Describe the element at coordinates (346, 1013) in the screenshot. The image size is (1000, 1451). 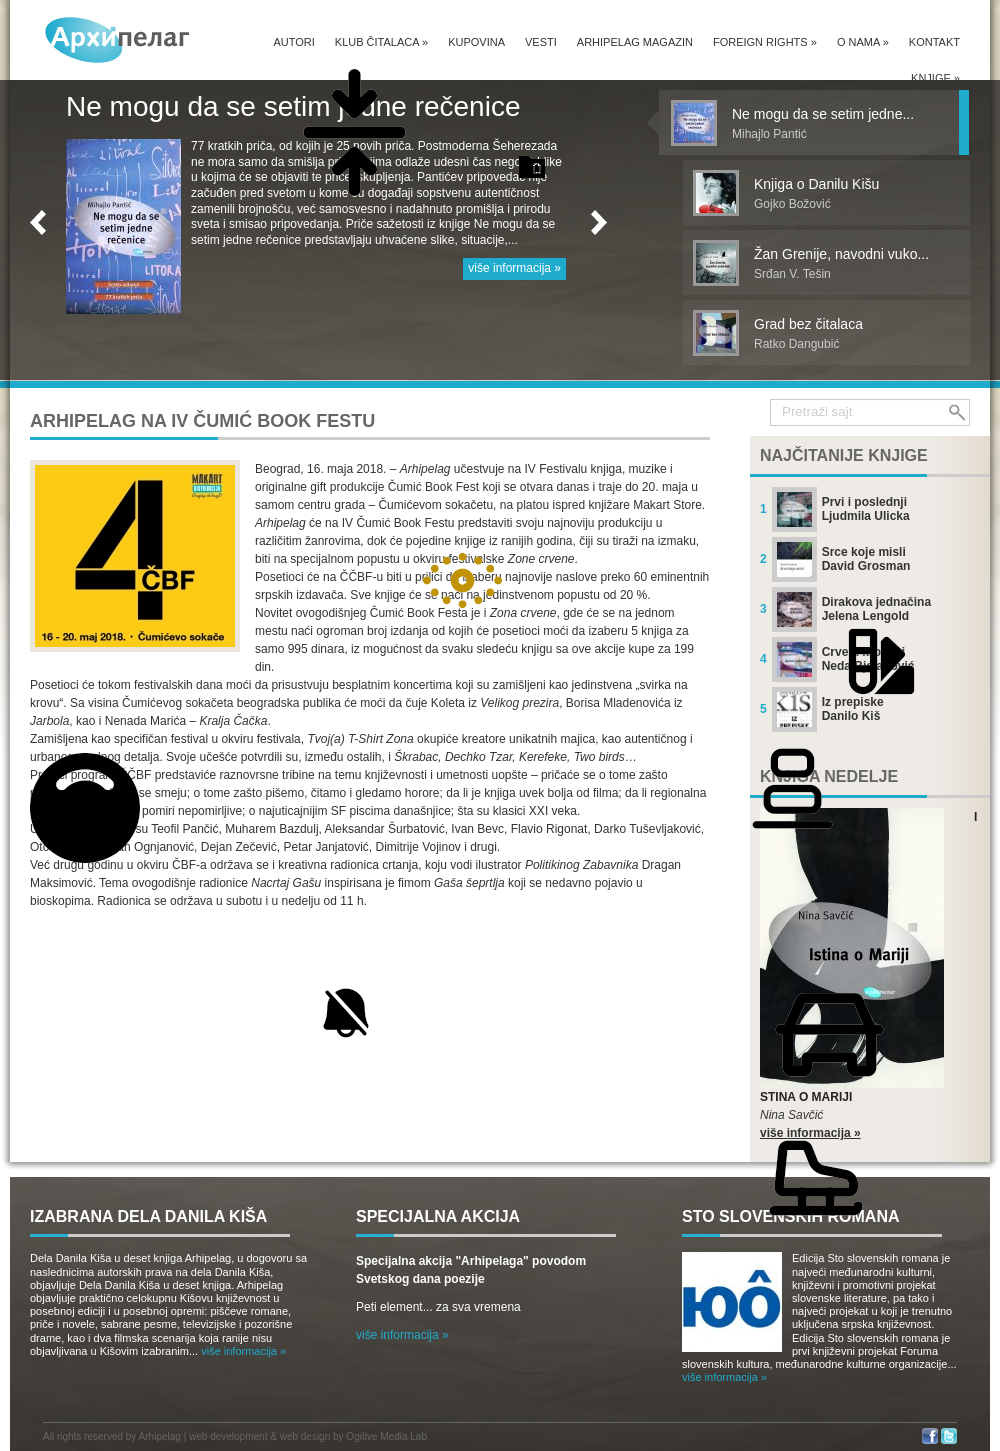
I see `mute notifications` at that location.